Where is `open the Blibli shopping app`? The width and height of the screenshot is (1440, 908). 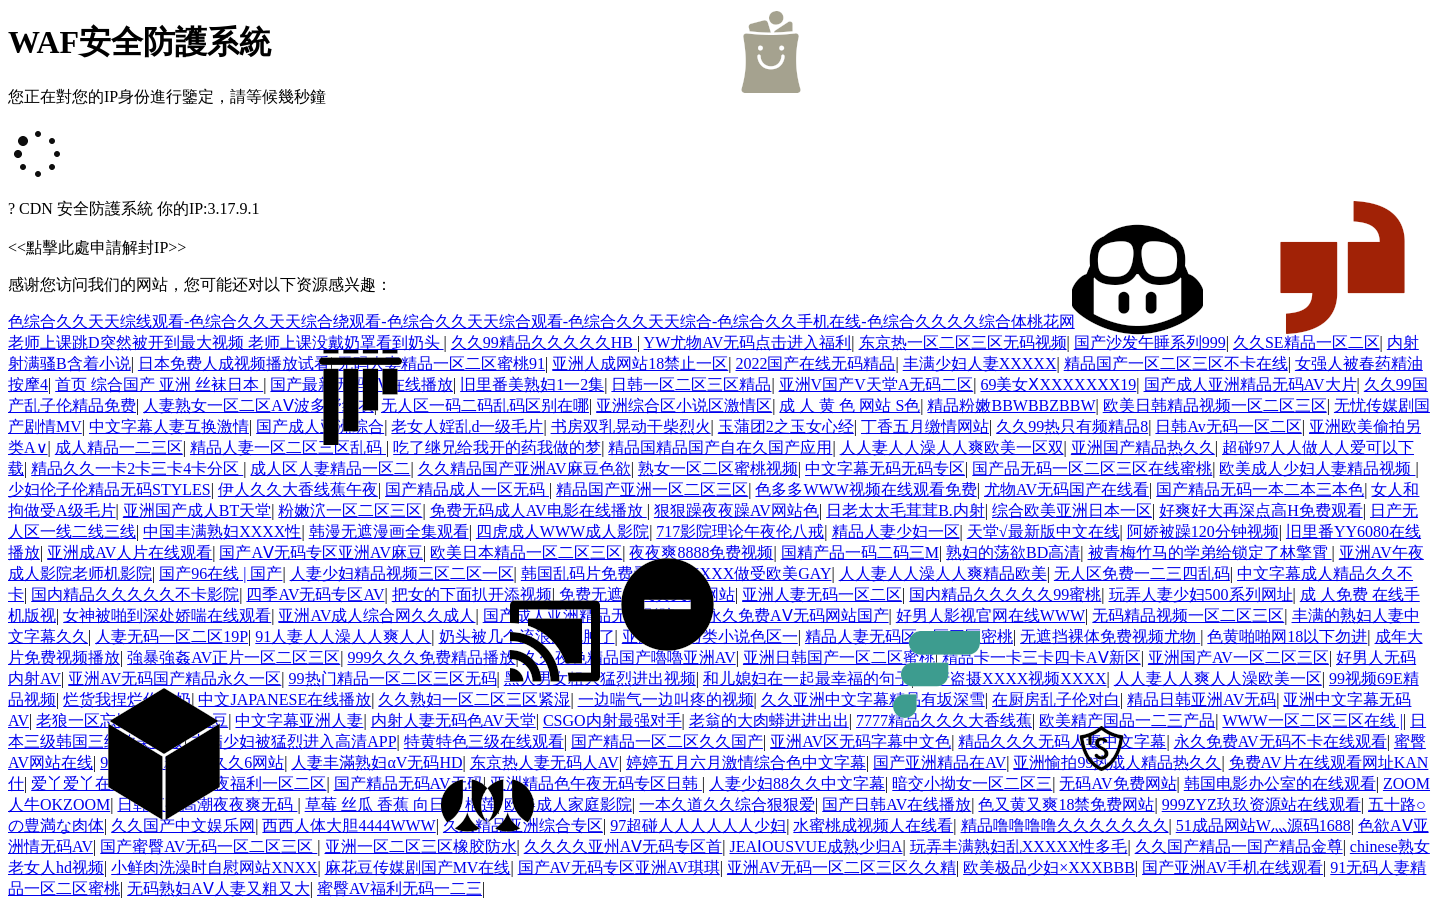
open the Blibli shopping app is located at coordinates (771, 52).